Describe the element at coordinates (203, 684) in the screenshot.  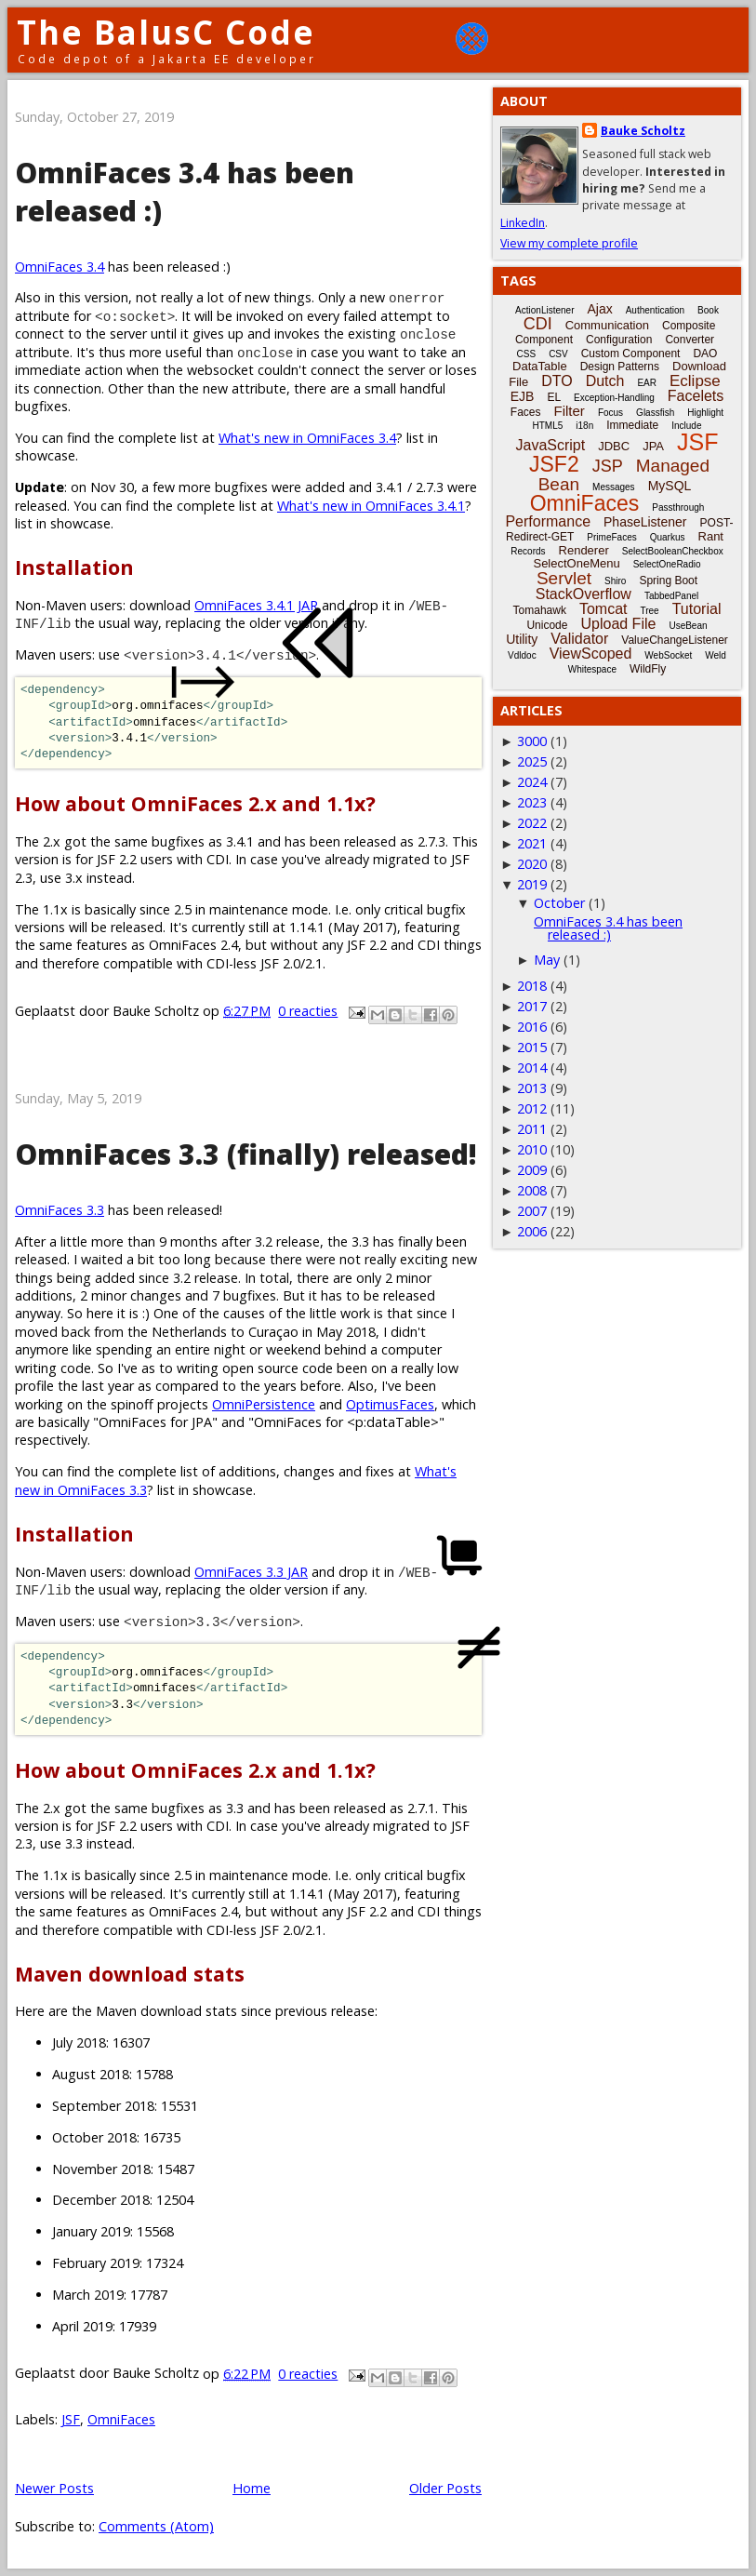
I see `export file or data to external location` at that location.